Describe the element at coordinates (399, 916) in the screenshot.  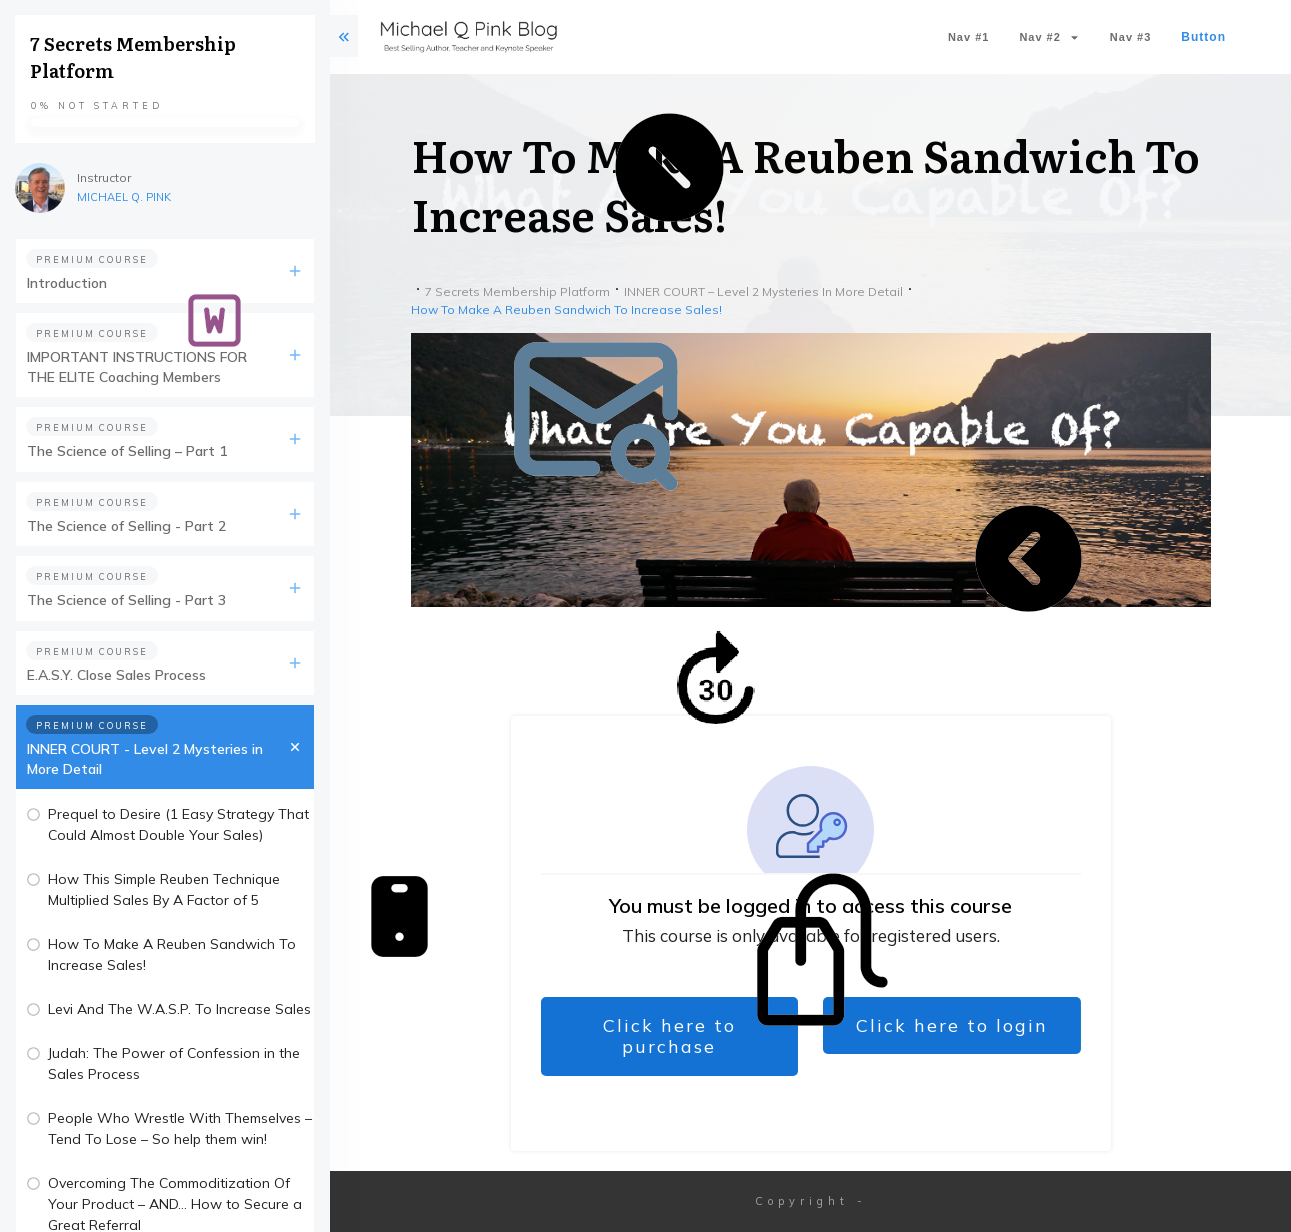
I see `switch to mobile view` at that location.